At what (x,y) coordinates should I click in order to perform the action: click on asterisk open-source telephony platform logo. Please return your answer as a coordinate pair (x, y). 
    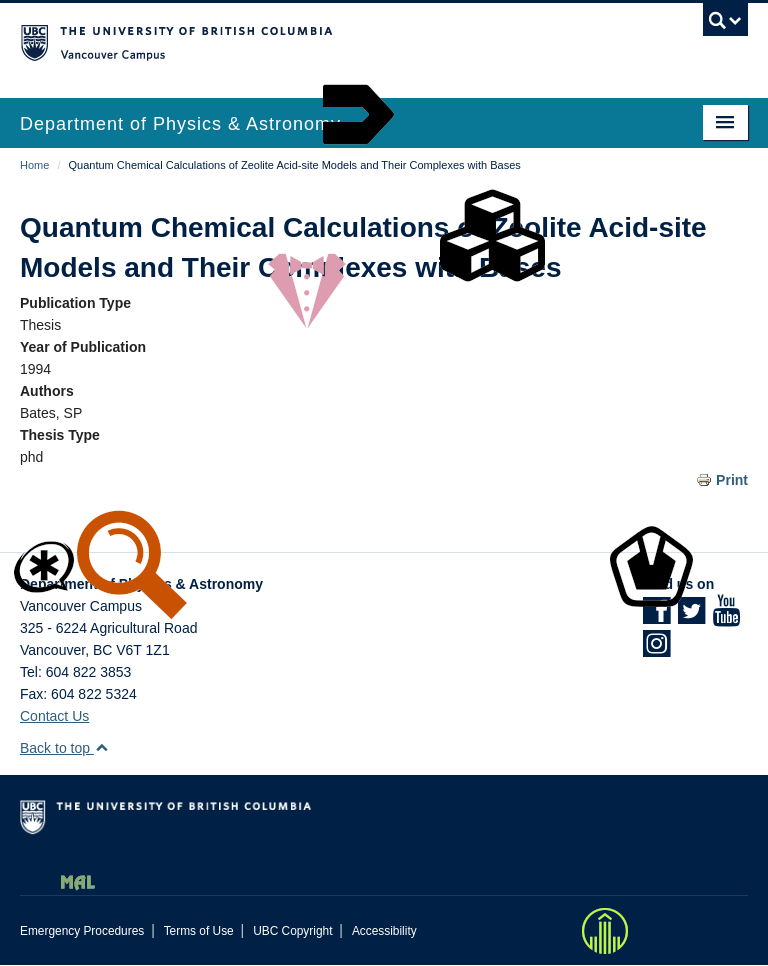
    Looking at the image, I should click on (44, 567).